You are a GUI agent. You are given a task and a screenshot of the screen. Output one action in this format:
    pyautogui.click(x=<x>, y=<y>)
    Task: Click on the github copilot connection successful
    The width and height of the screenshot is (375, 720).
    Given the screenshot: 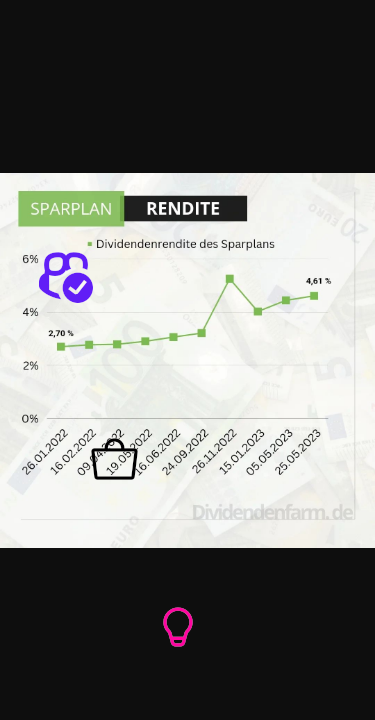 What is the action you would take?
    pyautogui.click(x=66, y=276)
    